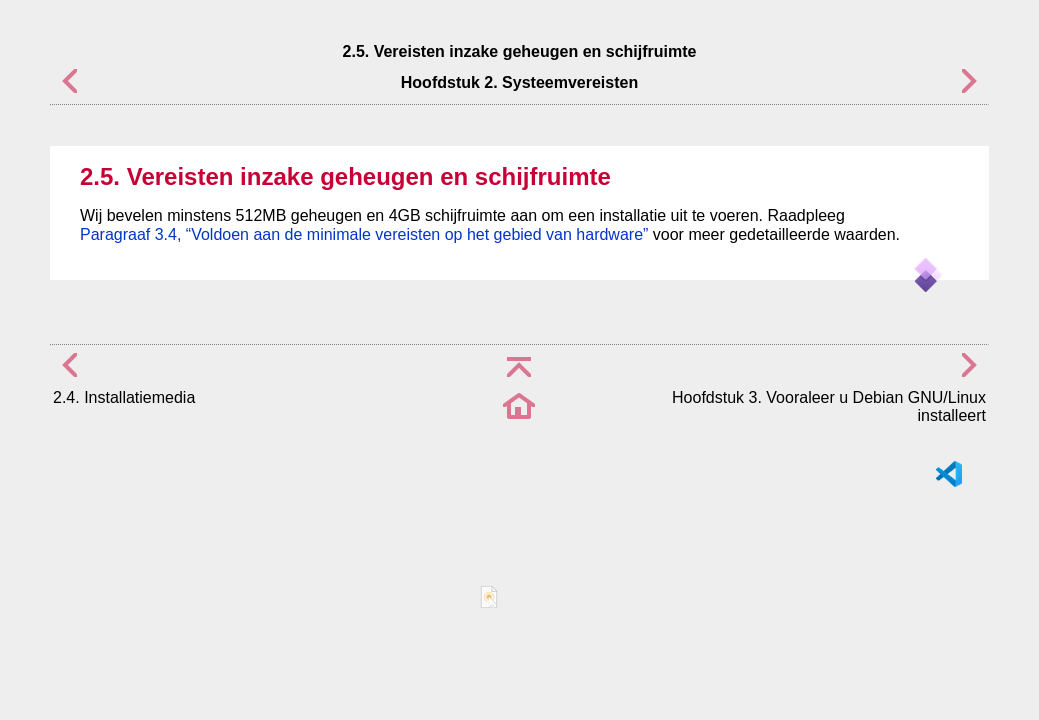 This screenshot has width=1039, height=720. Describe the element at coordinates (928, 275) in the screenshot. I see `open microsoft power apps operations` at that location.